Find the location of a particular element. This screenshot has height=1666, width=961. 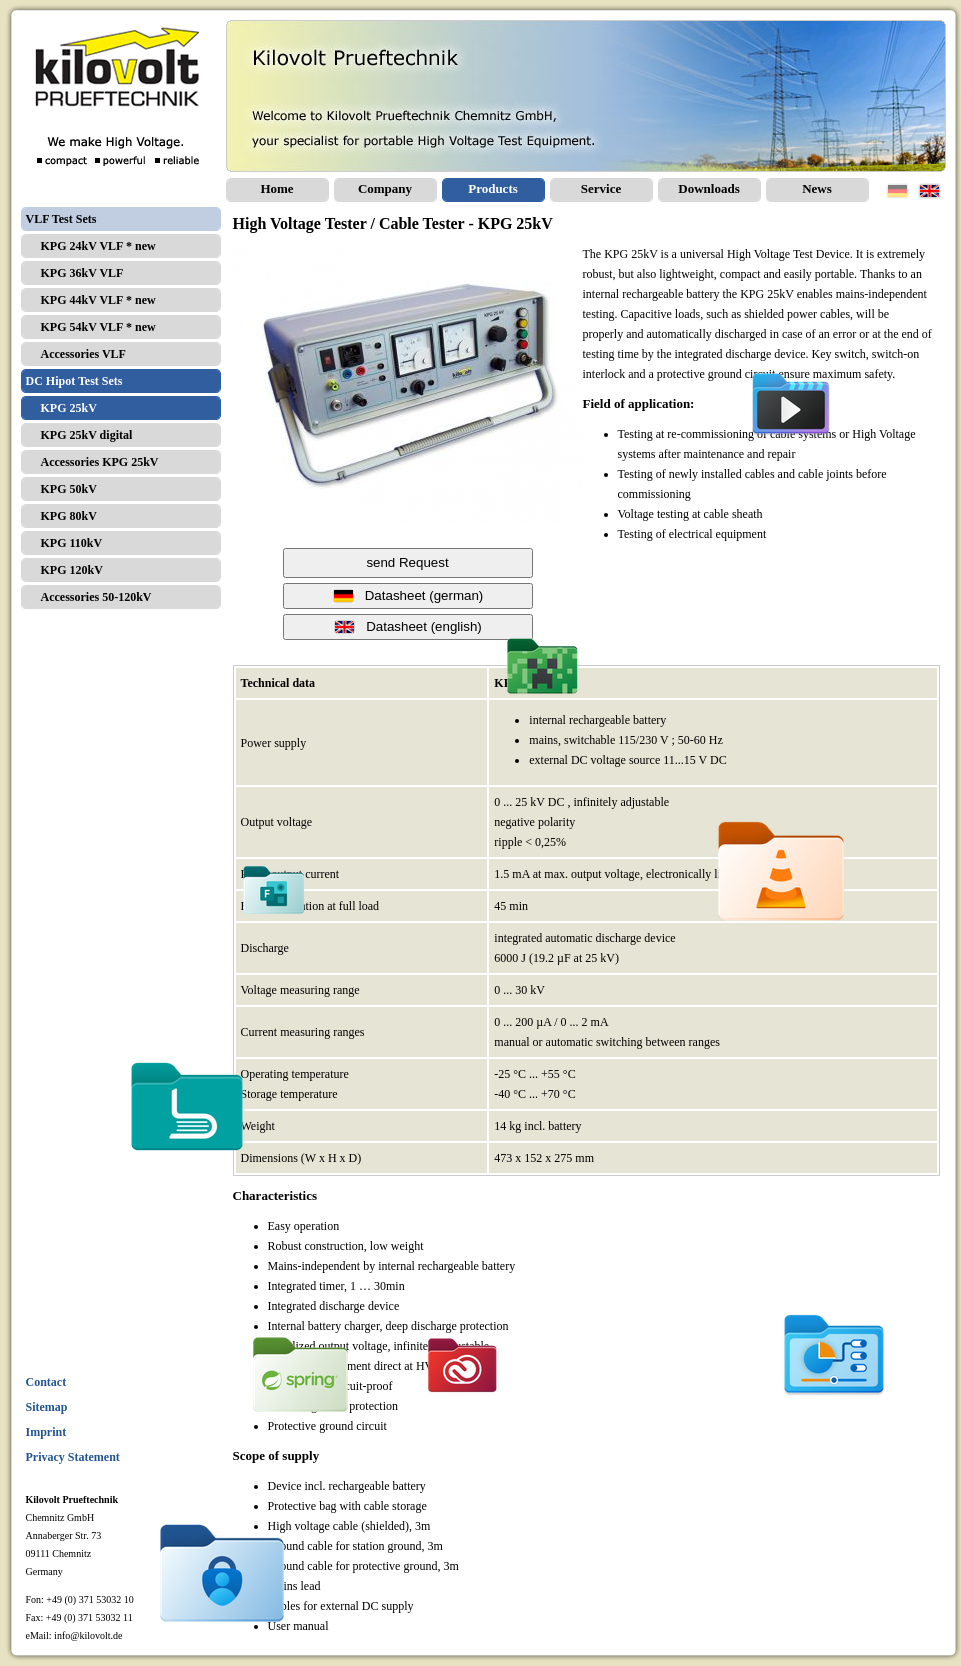

folder containing Microsoft Forms files is located at coordinates (273, 891).